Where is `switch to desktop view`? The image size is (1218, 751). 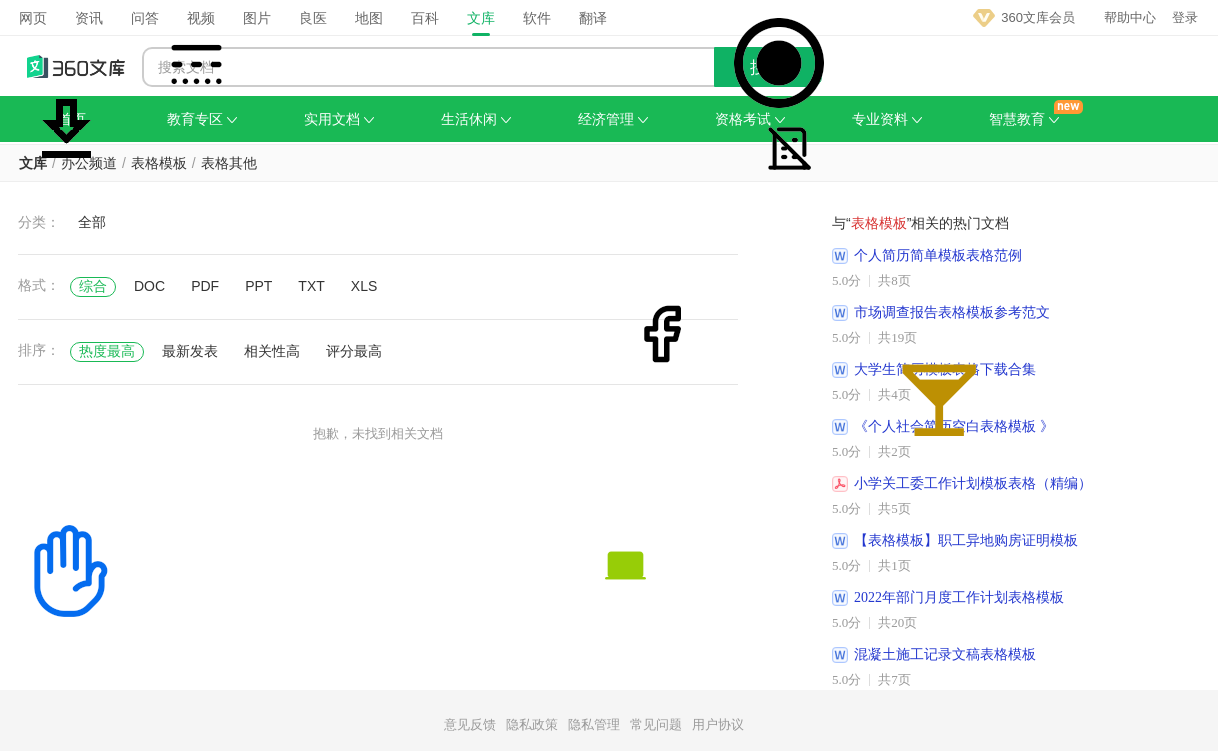
switch to desktop view is located at coordinates (625, 565).